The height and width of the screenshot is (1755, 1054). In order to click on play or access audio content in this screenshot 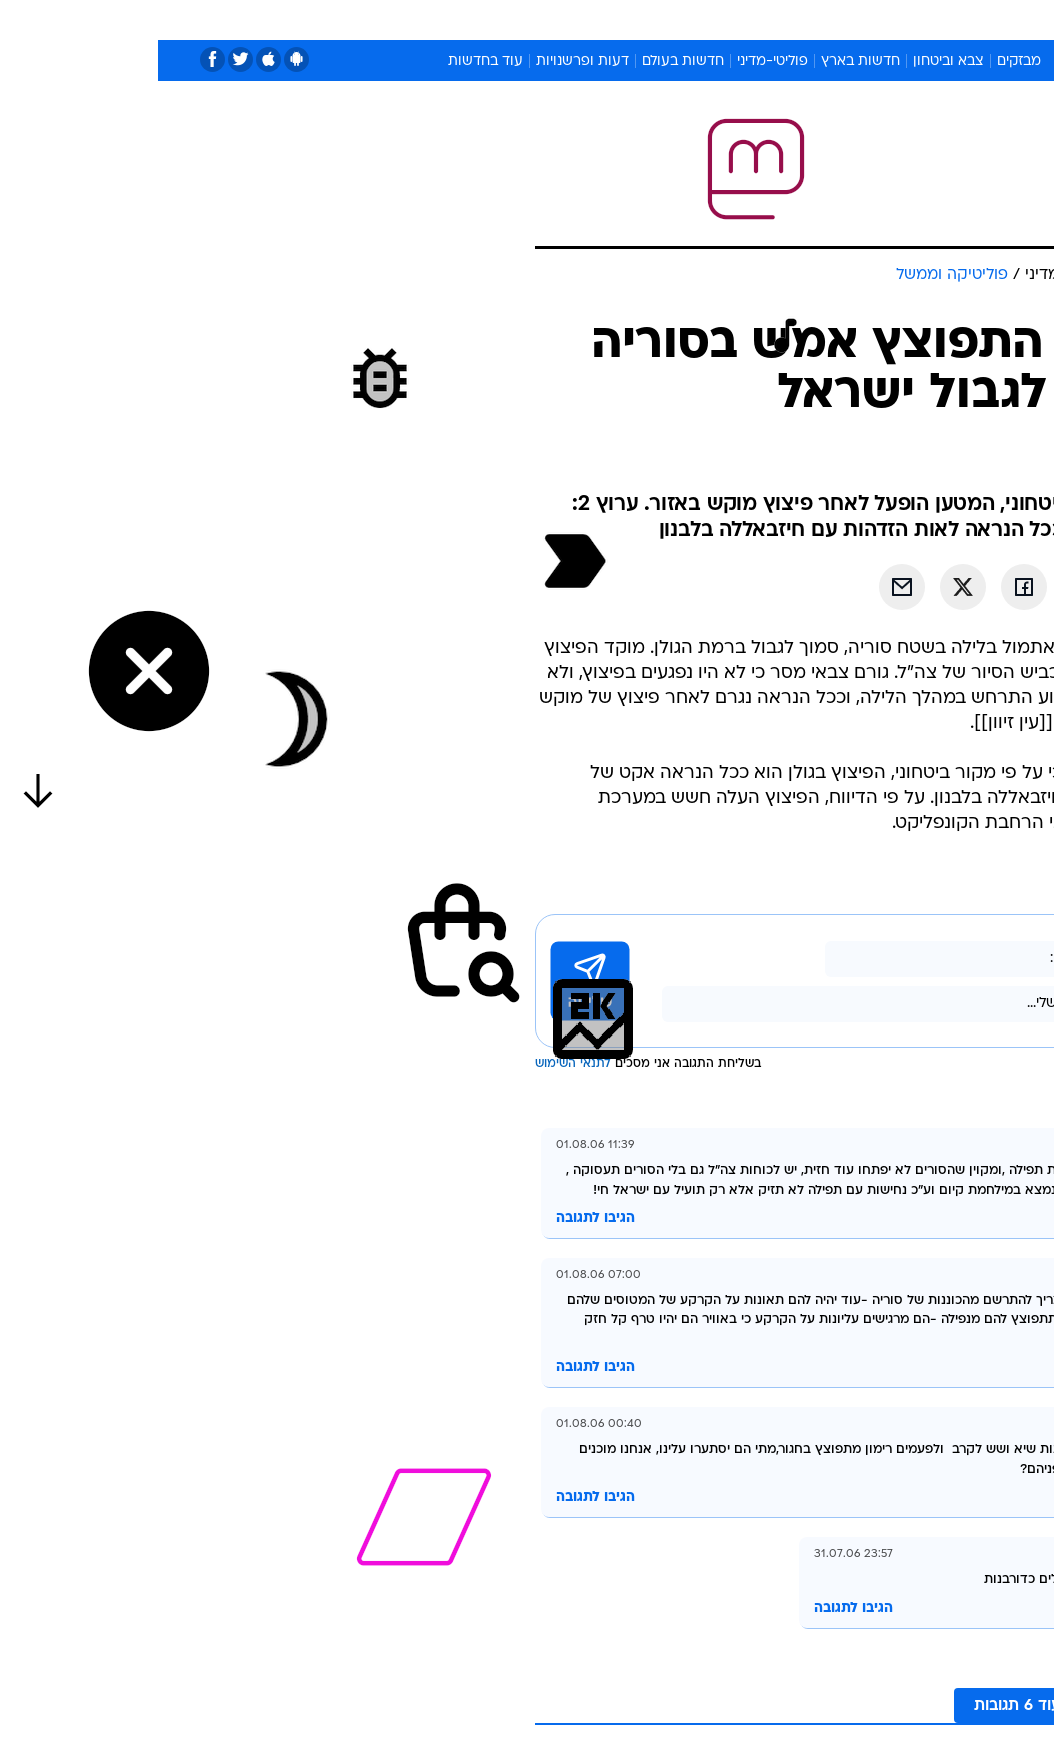, I will do `click(785, 335)`.